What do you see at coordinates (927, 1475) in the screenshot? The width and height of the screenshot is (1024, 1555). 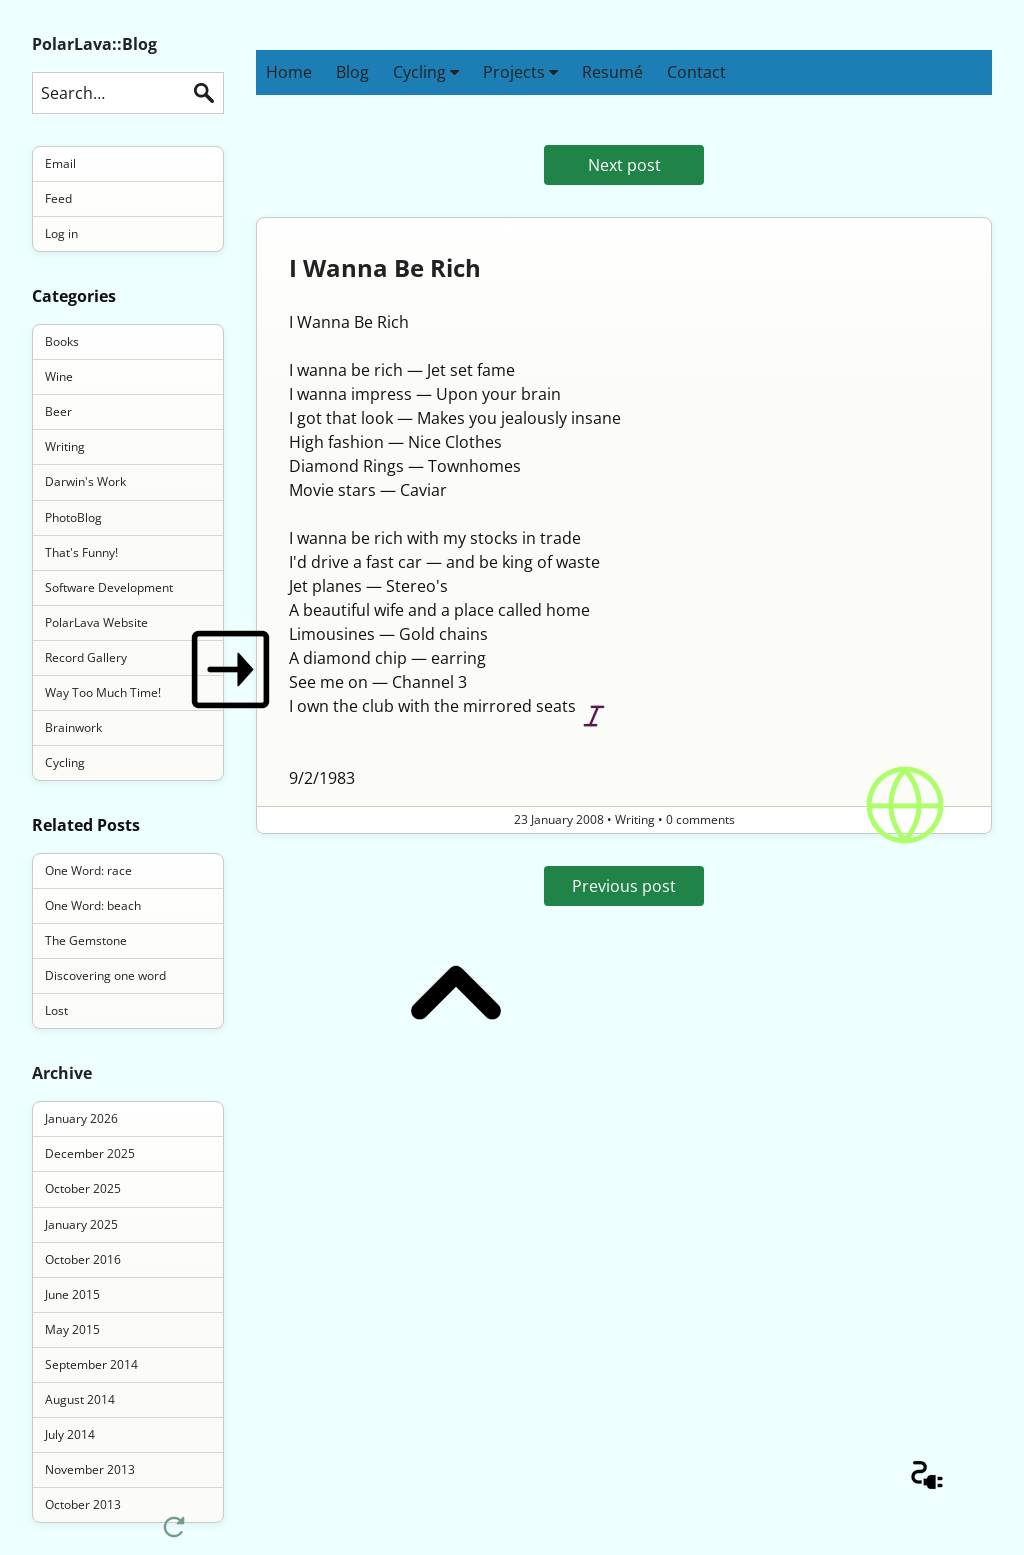 I see `find nearby electrical or charging services` at bounding box center [927, 1475].